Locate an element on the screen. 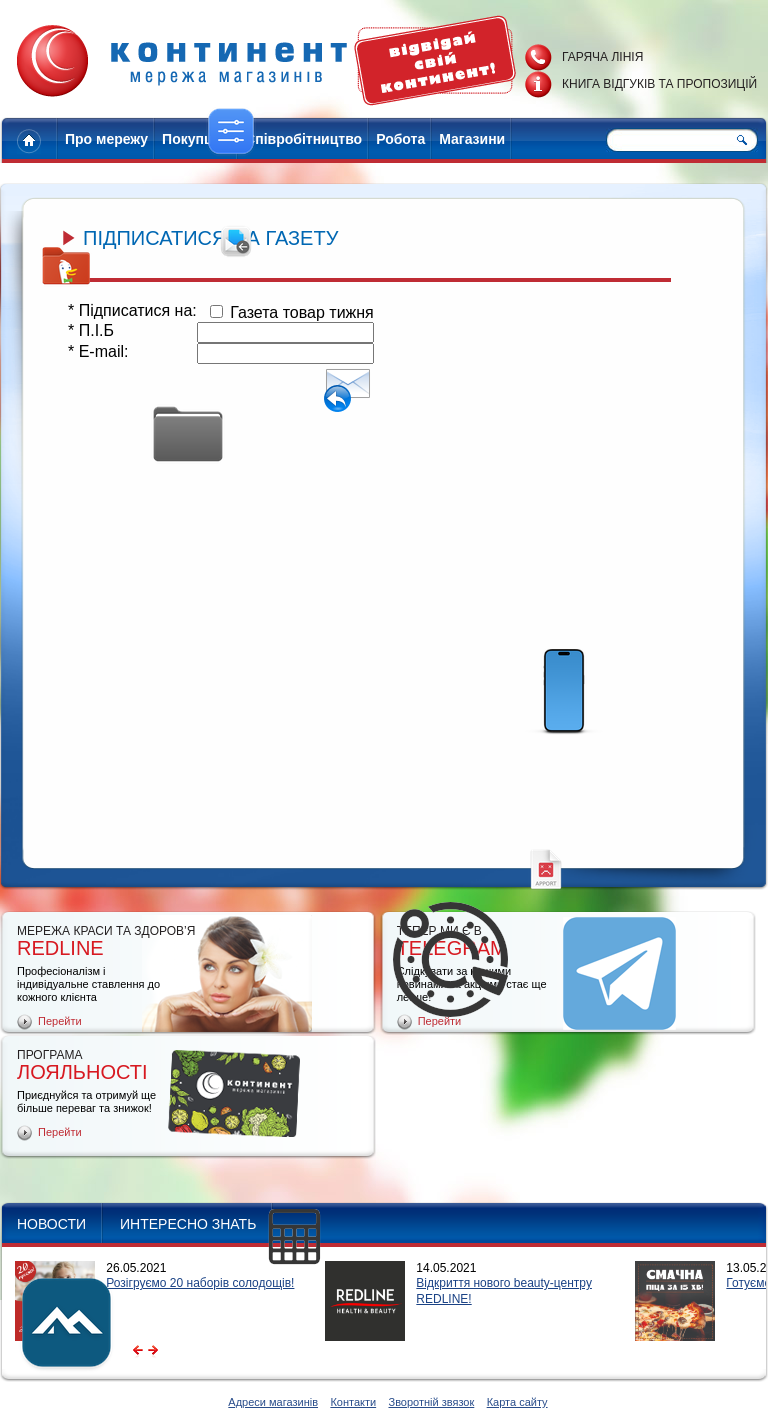 Image resolution: width=768 pixels, height=1425 pixels. indicates a connected iPhone device is located at coordinates (564, 692).